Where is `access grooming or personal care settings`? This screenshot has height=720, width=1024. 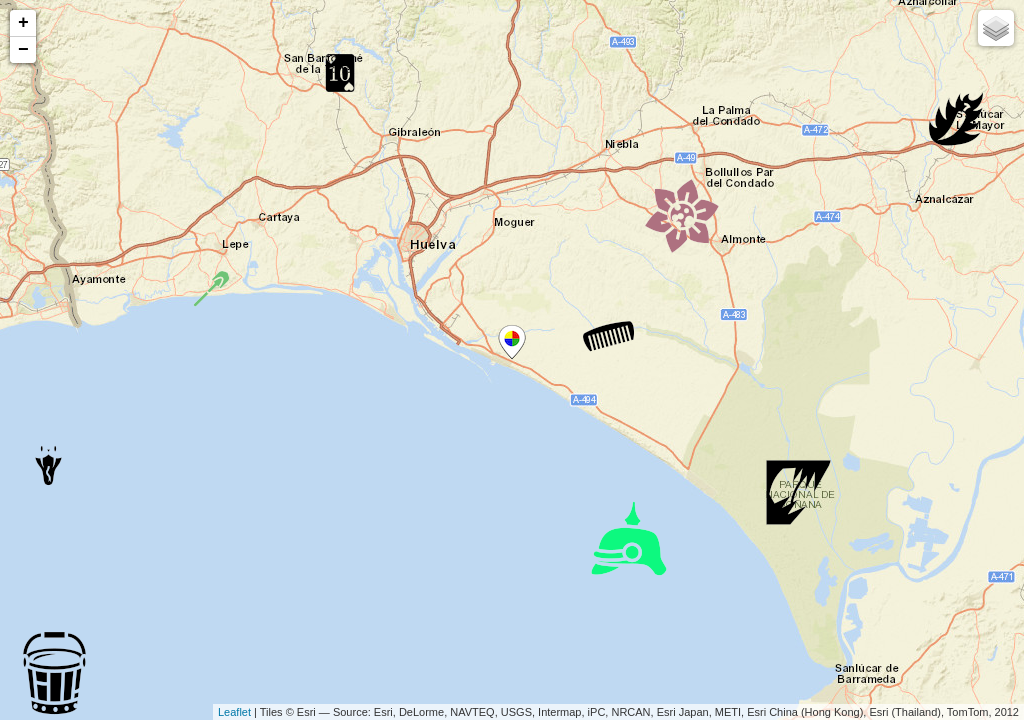 access grooming or personal care settings is located at coordinates (608, 336).